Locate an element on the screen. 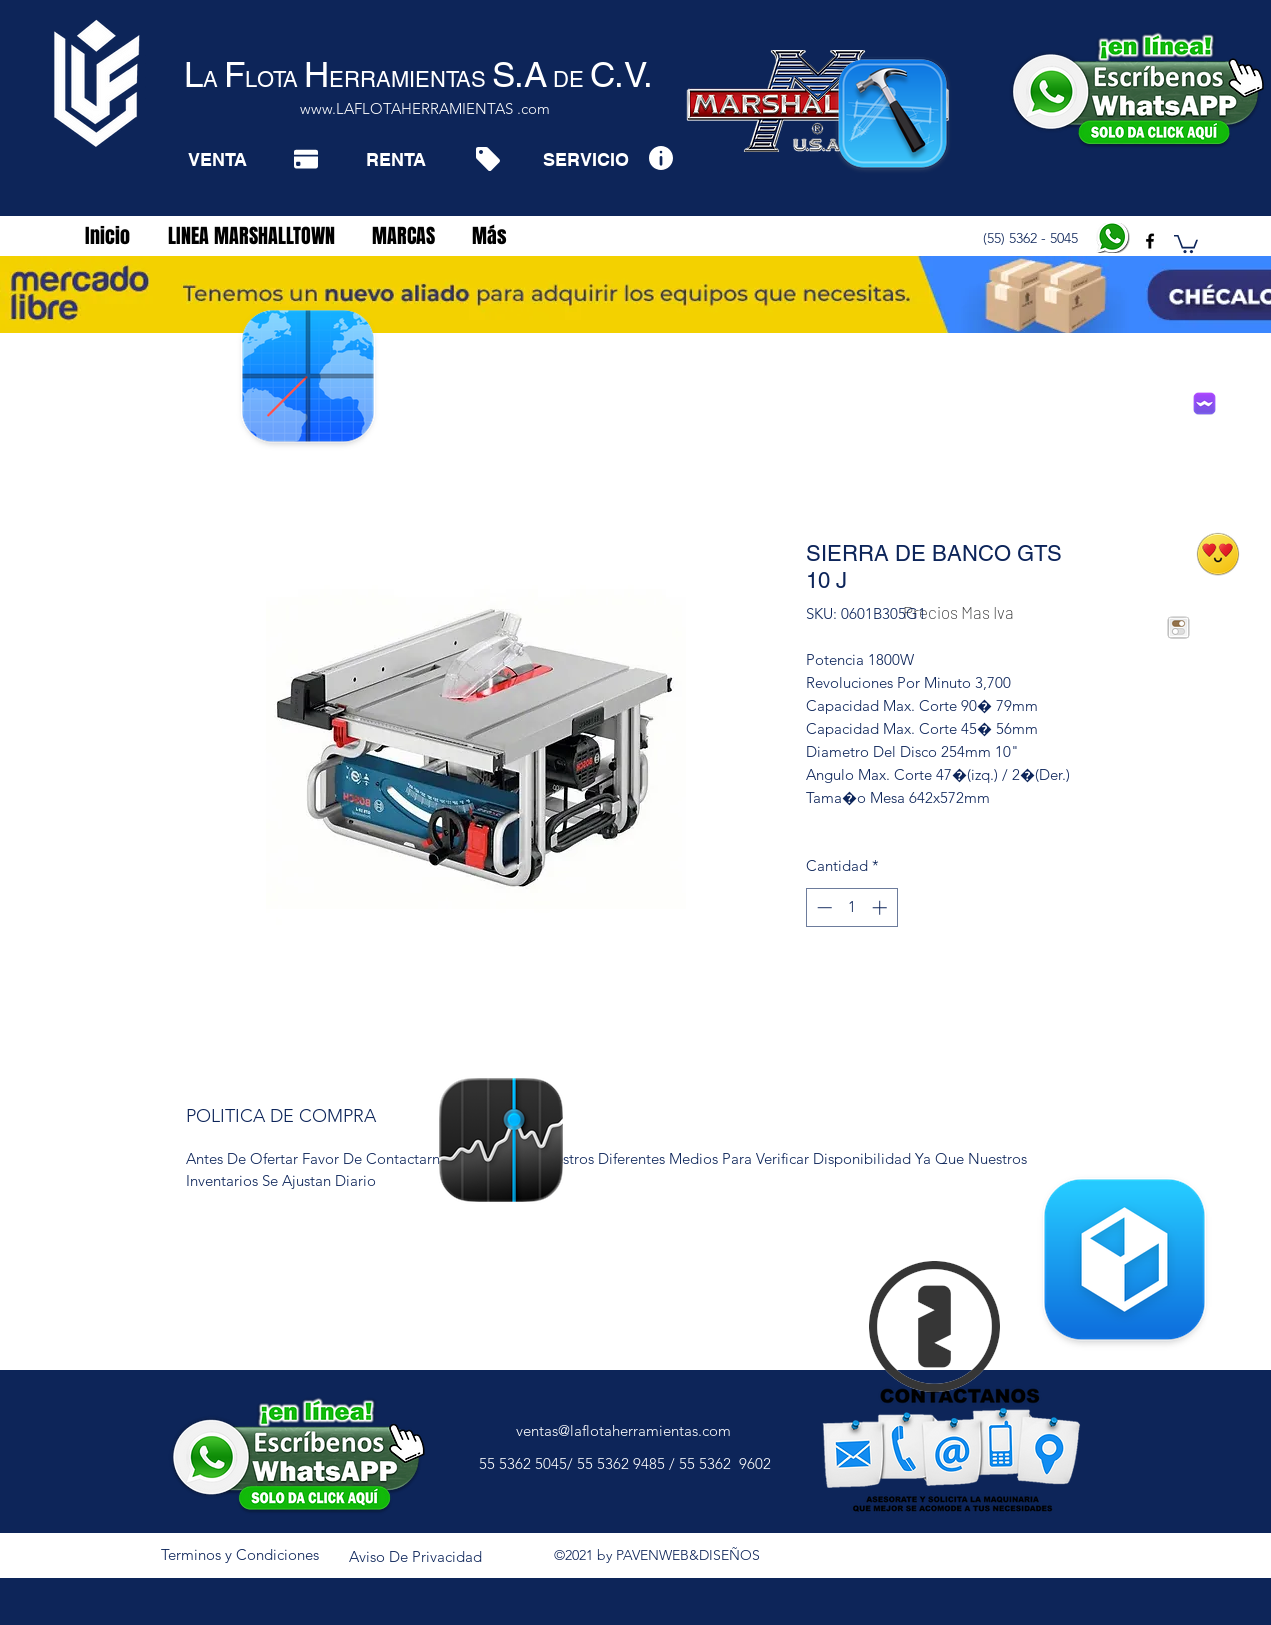 Image resolution: width=1271 pixels, height=1625 pixels. access password manager is located at coordinates (934, 1326).